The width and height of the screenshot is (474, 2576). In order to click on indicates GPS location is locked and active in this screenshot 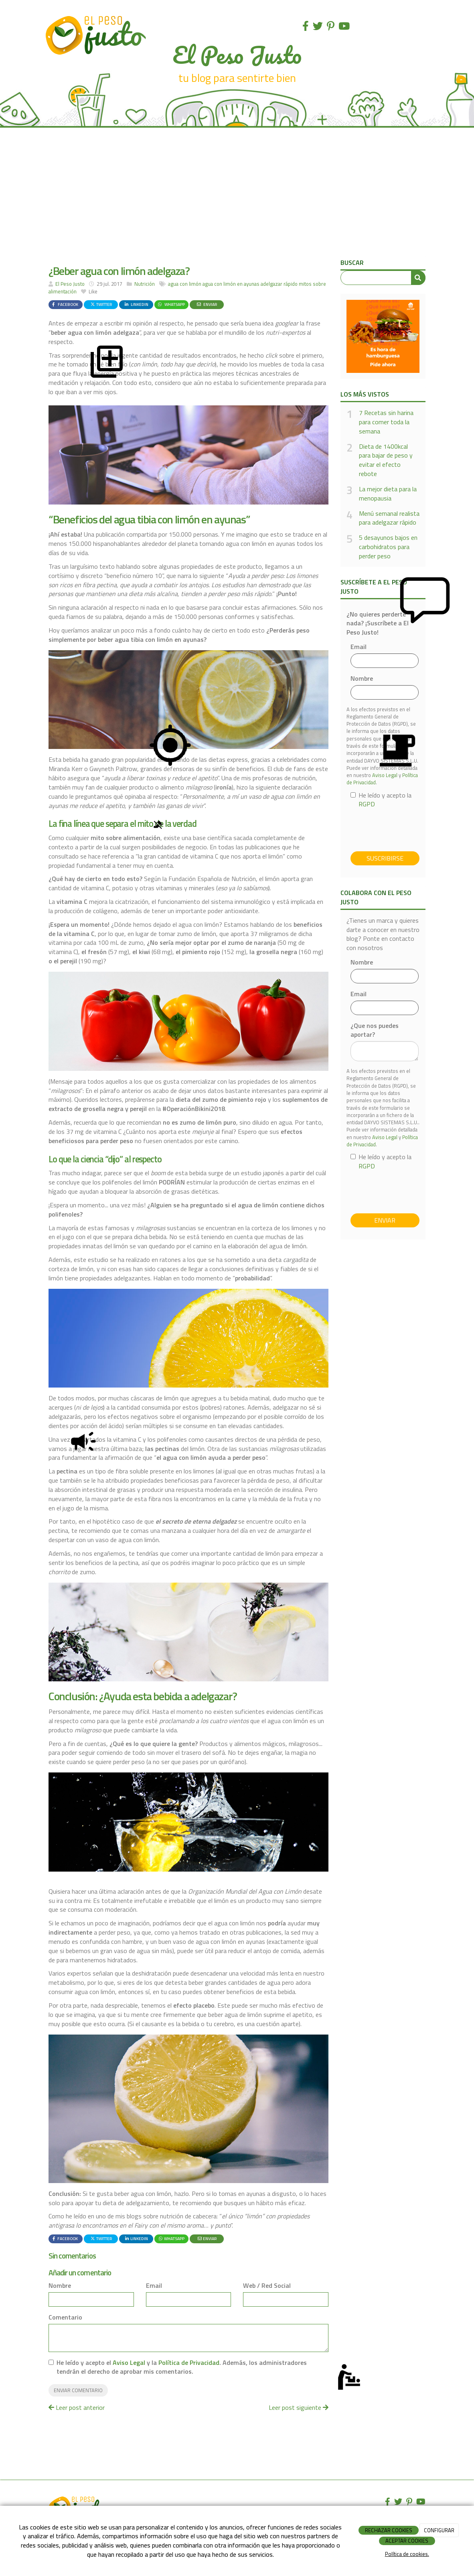, I will do `click(170, 745)`.